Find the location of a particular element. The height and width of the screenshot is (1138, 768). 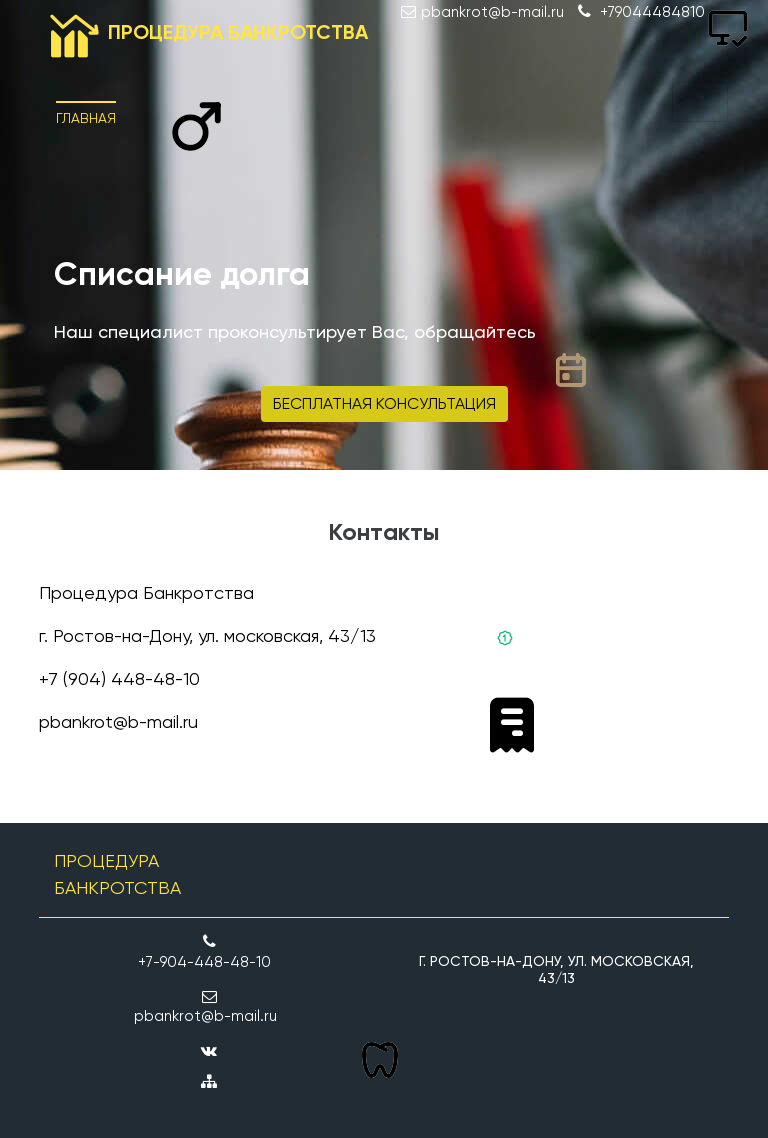

access dental health information is located at coordinates (380, 1060).